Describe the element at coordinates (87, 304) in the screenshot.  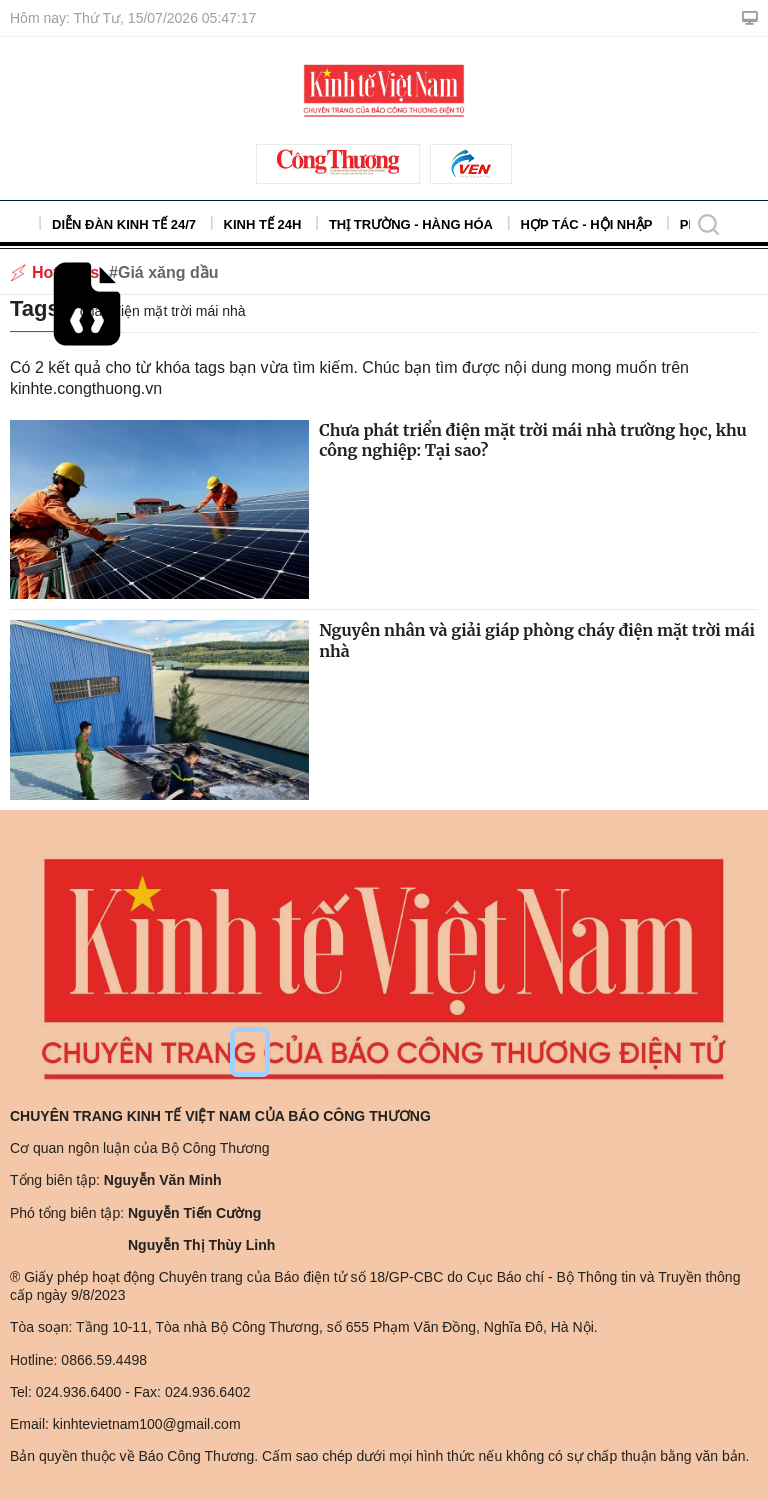
I see `view source code file` at that location.